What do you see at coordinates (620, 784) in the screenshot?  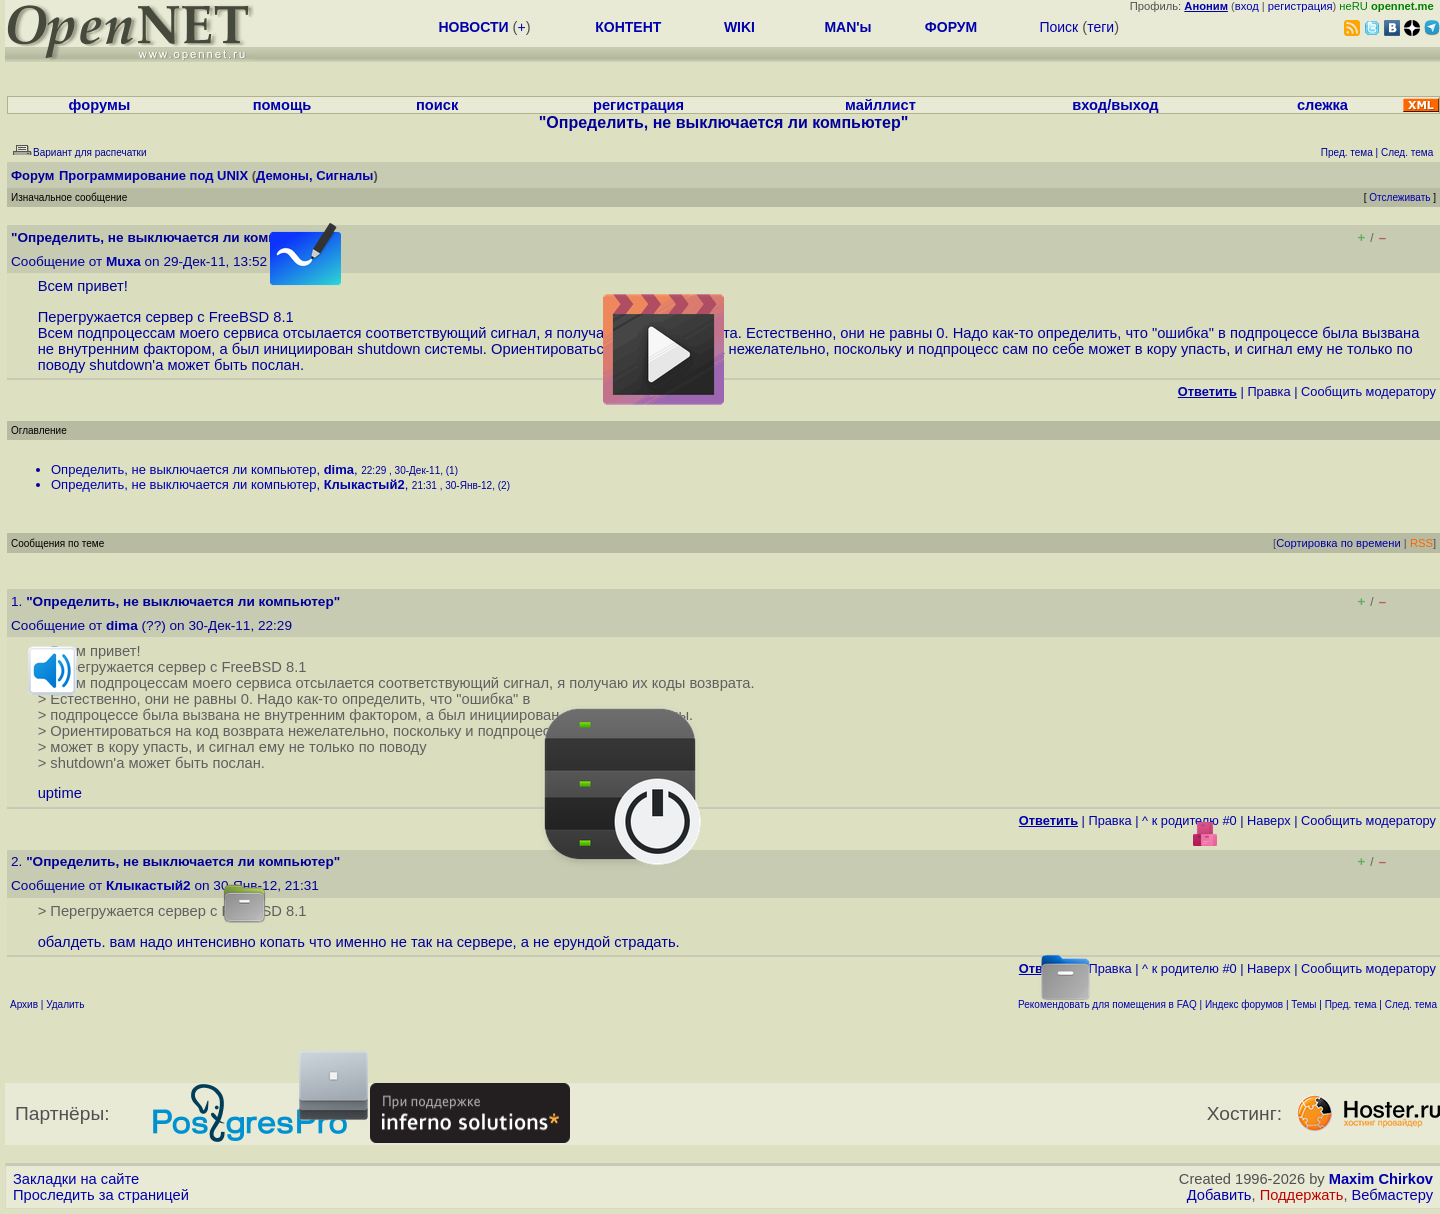 I see `configure network server boot preferences` at bounding box center [620, 784].